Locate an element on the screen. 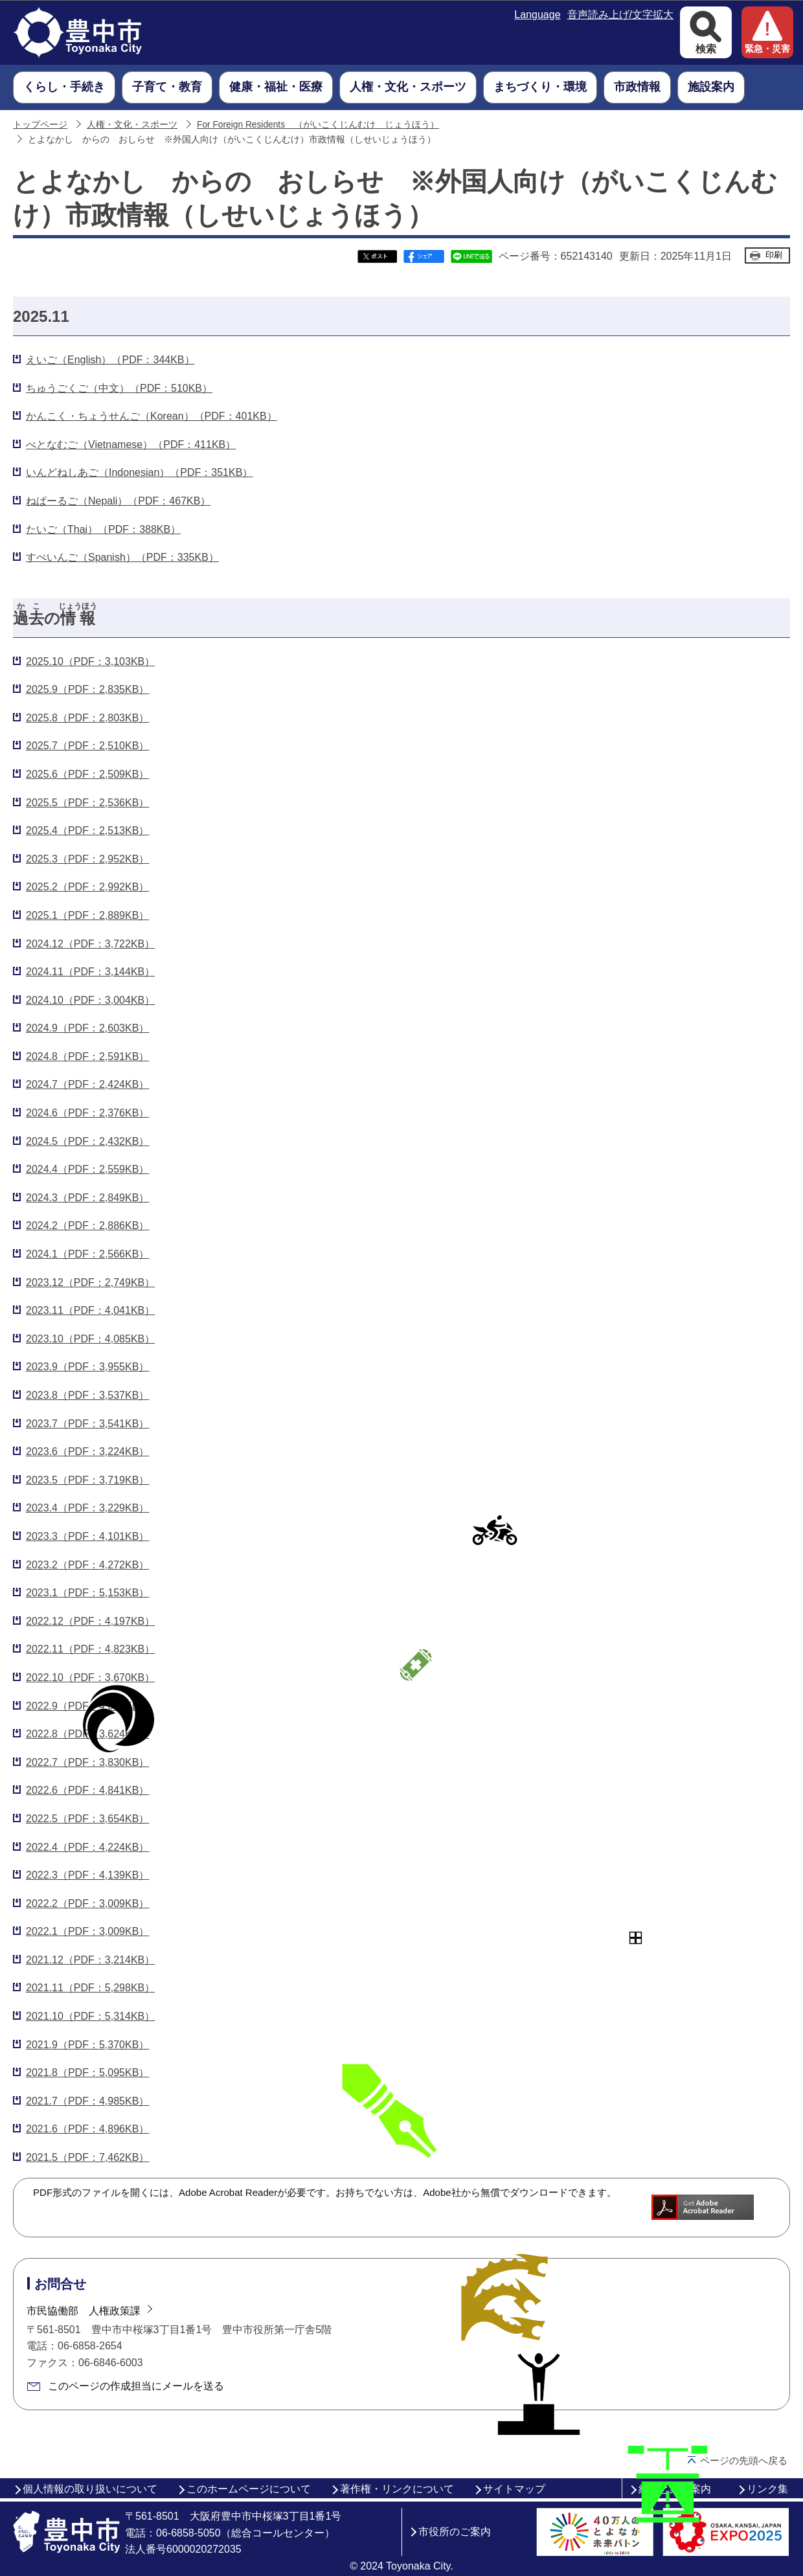 The width and height of the screenshot is (803, 2576). select hydra creature or monster type is located at coordinates (504, 2297).